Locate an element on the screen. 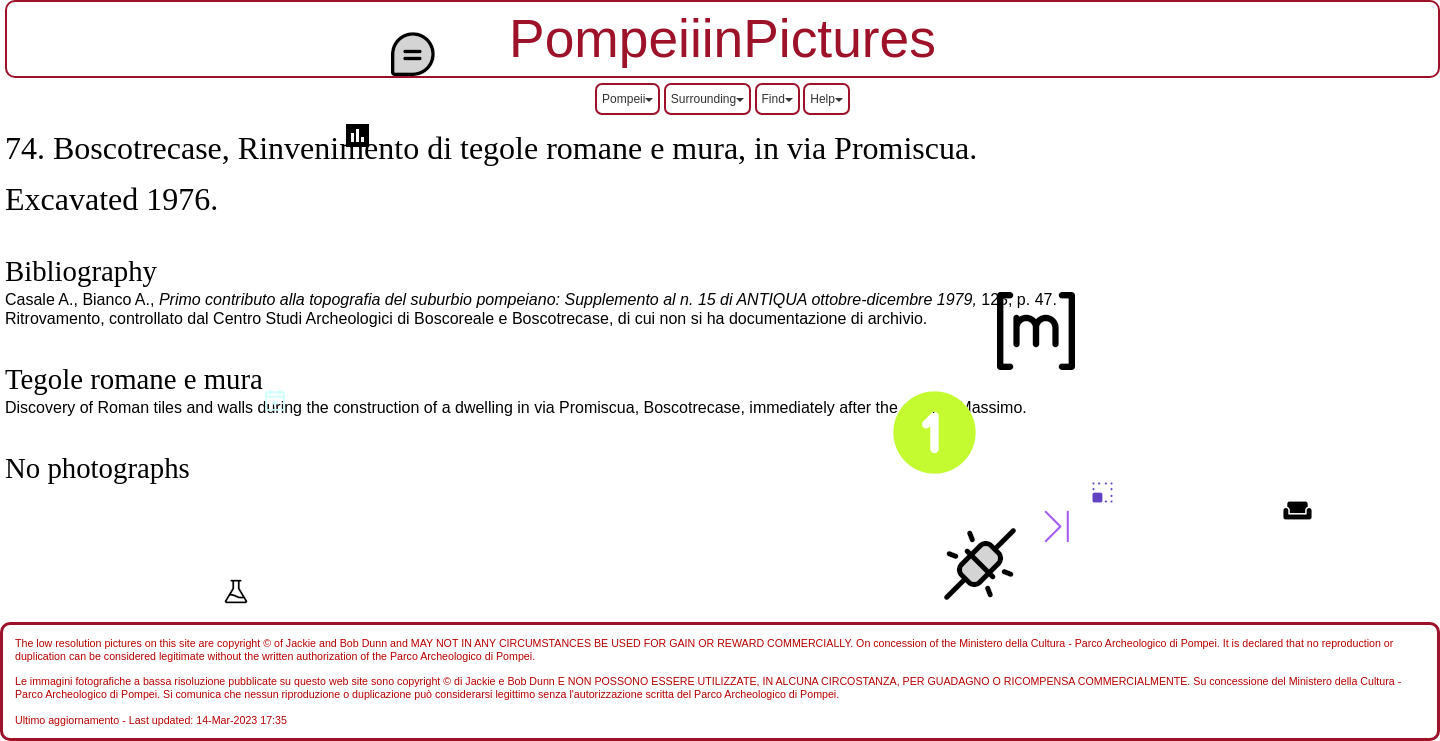 This screenshot has width=1440, height=741. access science or laboratory features is located at coordinates (236, 592).